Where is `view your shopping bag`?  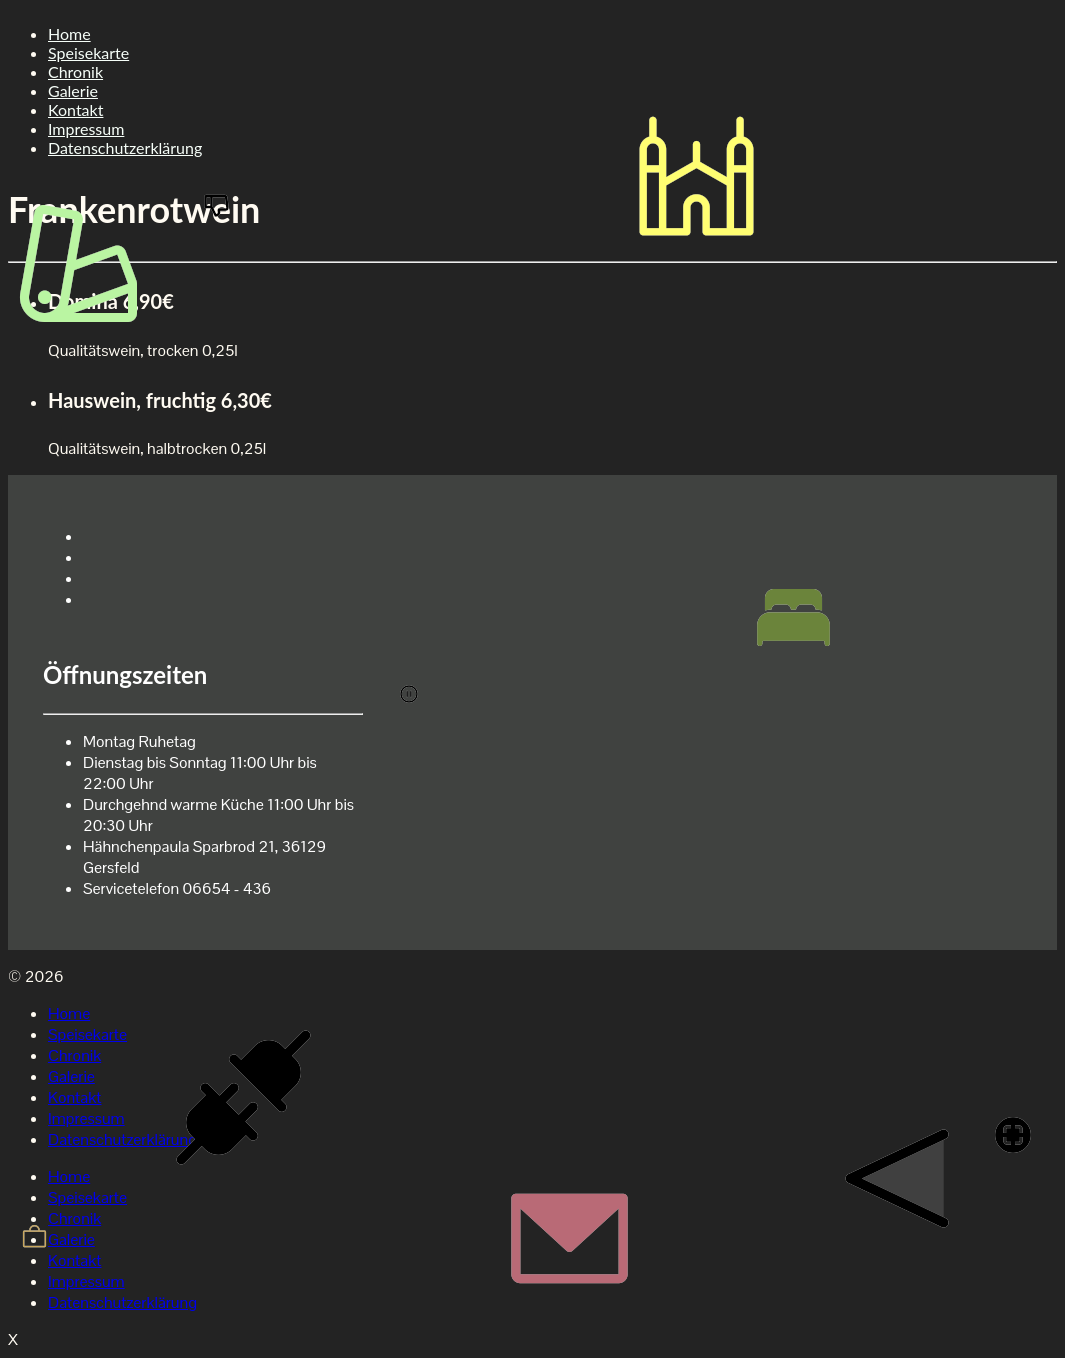
view your shopping bag is located at coordinates (34, 1237).